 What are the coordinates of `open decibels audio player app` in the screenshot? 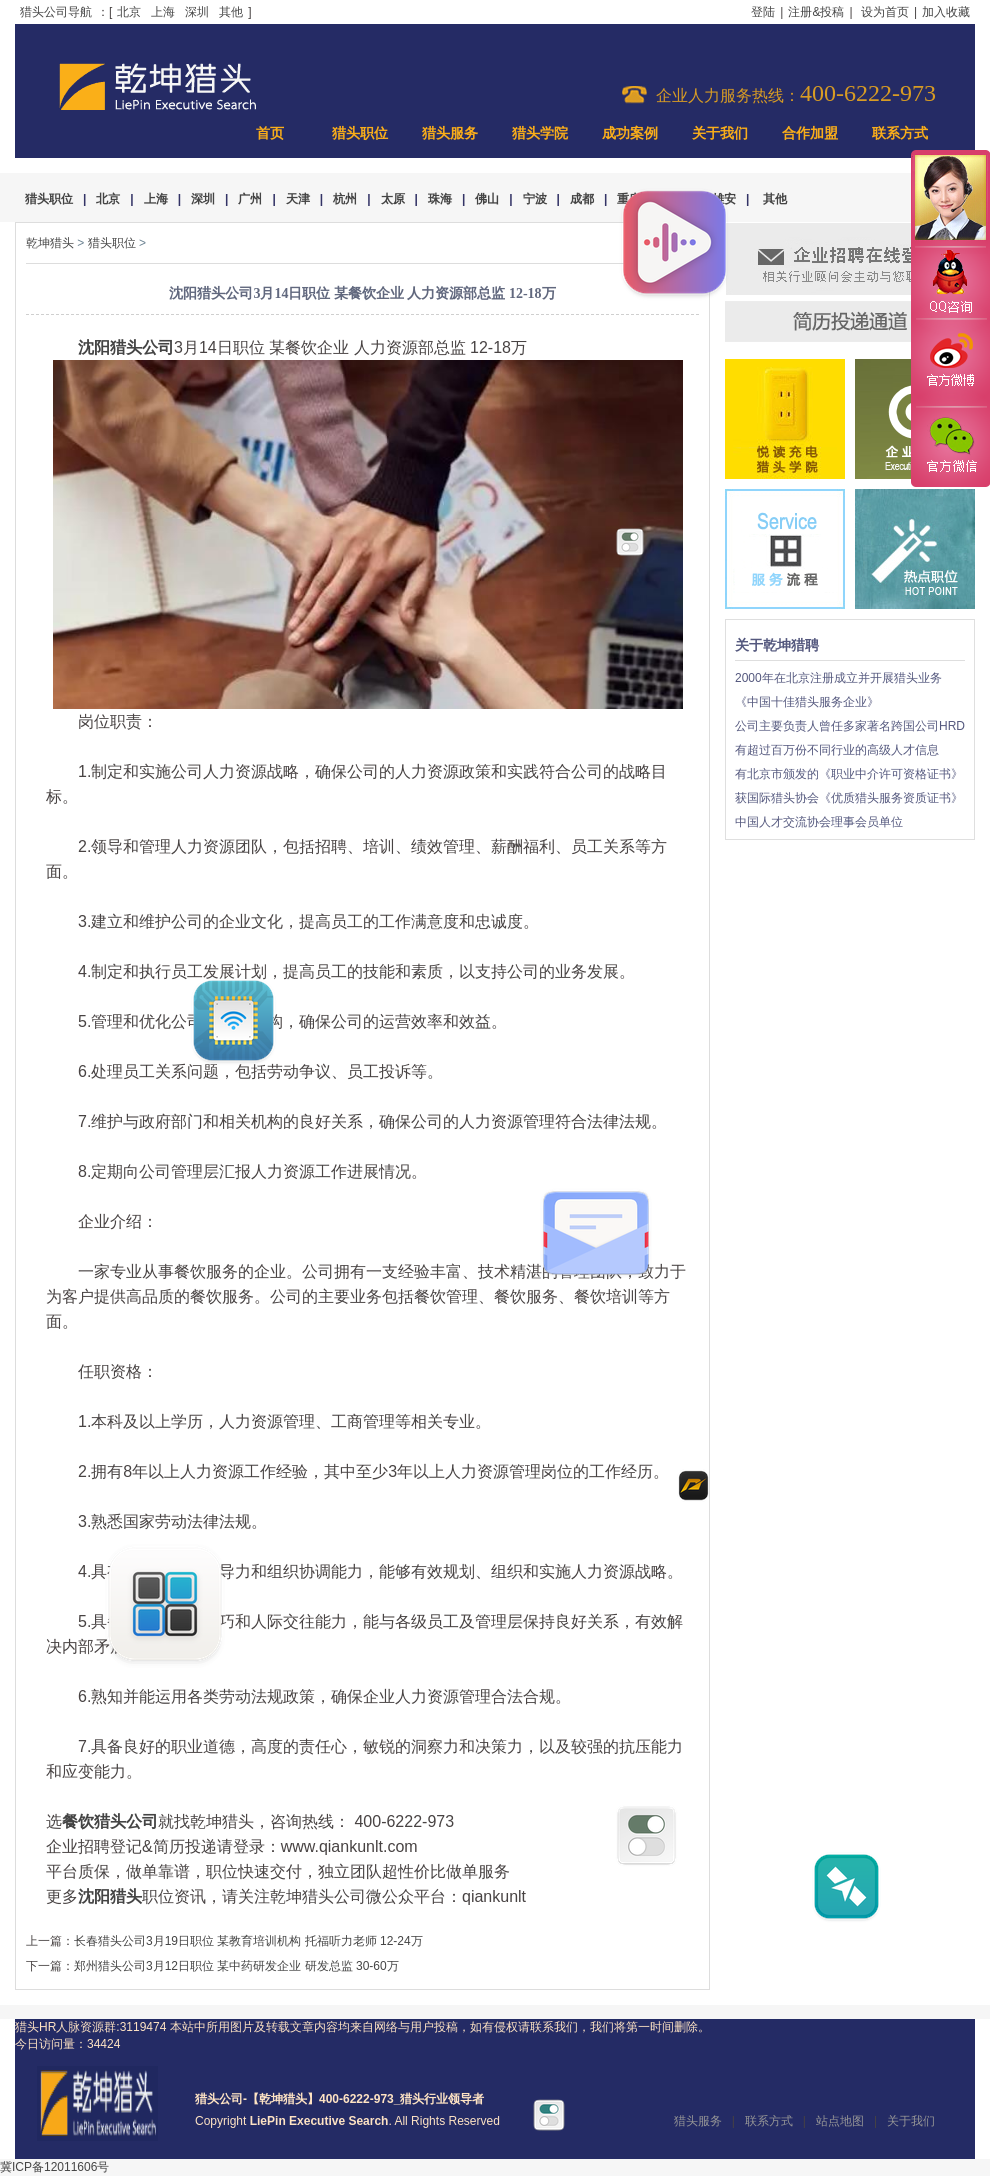 It's located at (674, 242).